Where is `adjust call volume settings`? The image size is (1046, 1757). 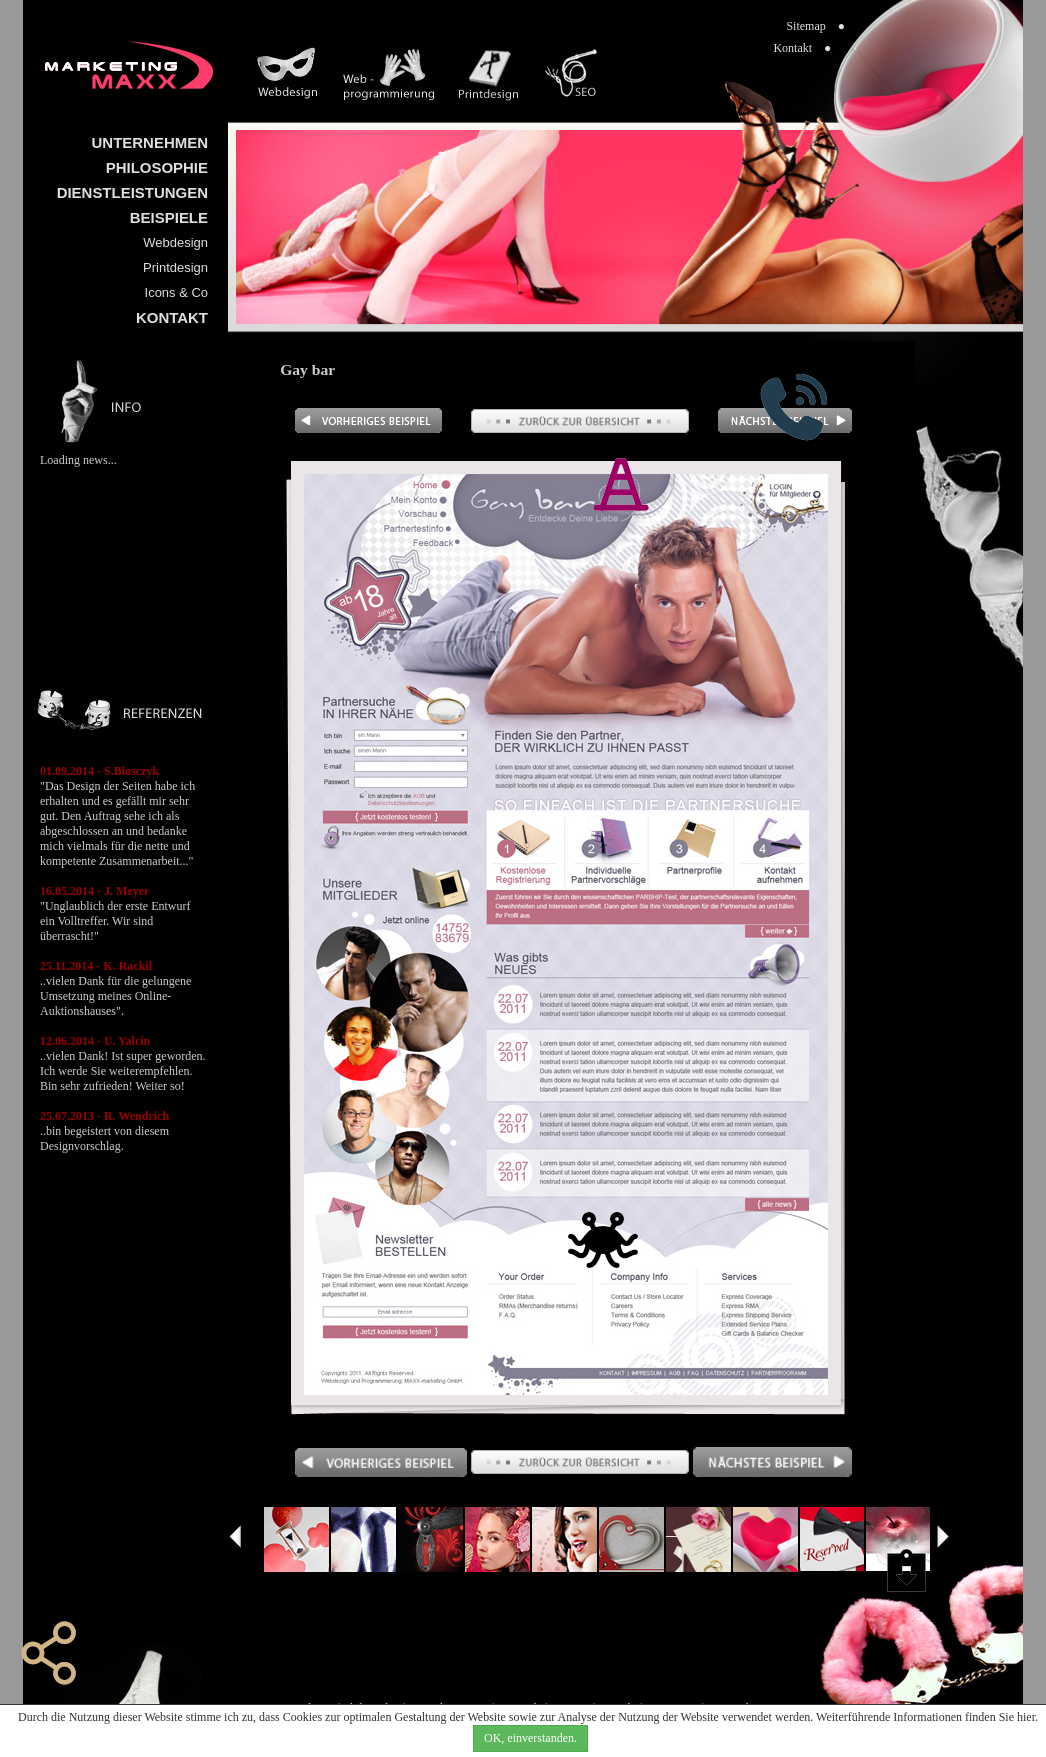 adjust call volume settings is located at coordinates (792, 409).